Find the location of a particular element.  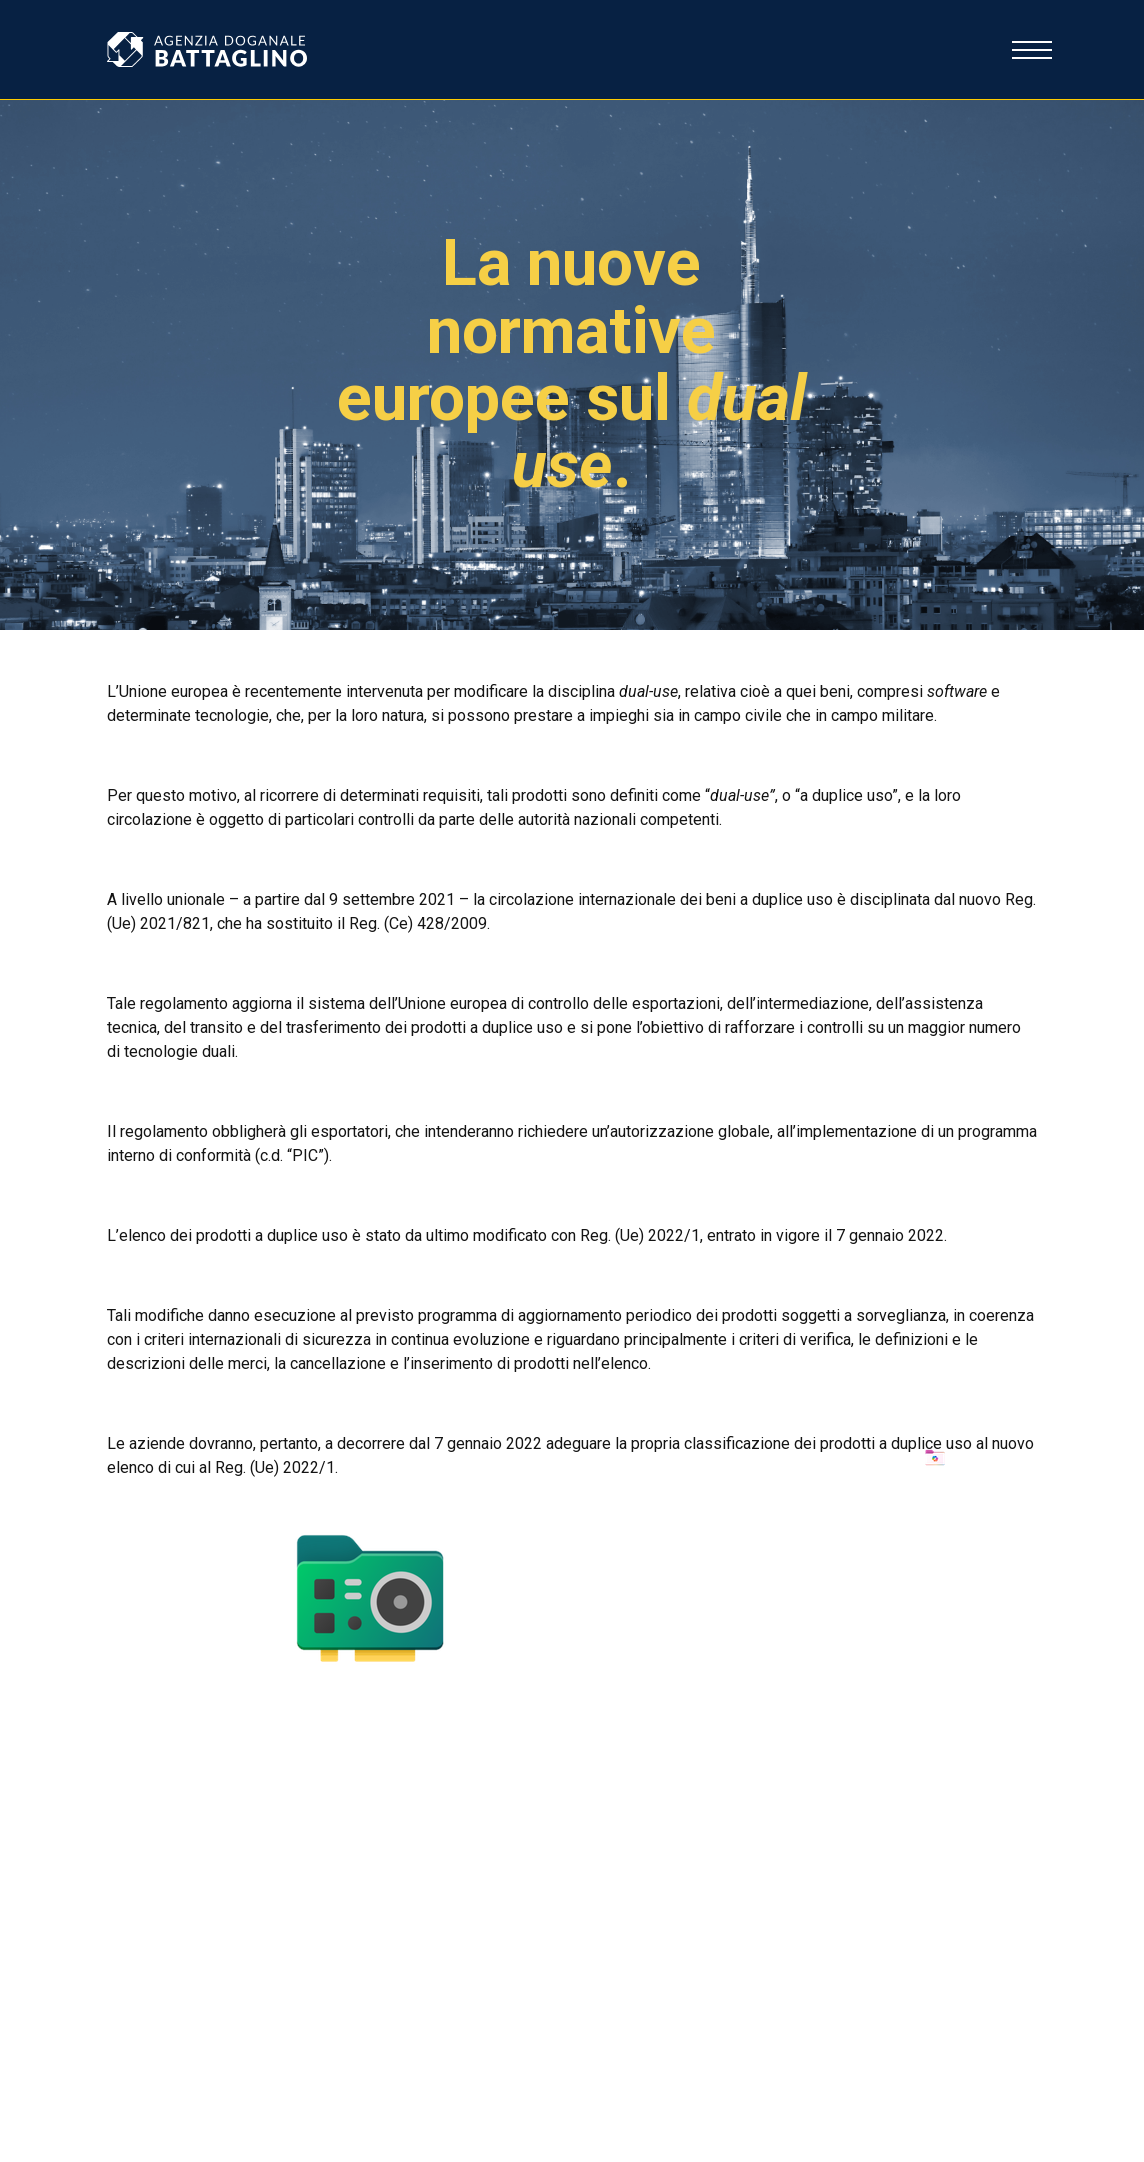

open folder containing microsoft copilot 365 files is located at coordinates (935, 1458).